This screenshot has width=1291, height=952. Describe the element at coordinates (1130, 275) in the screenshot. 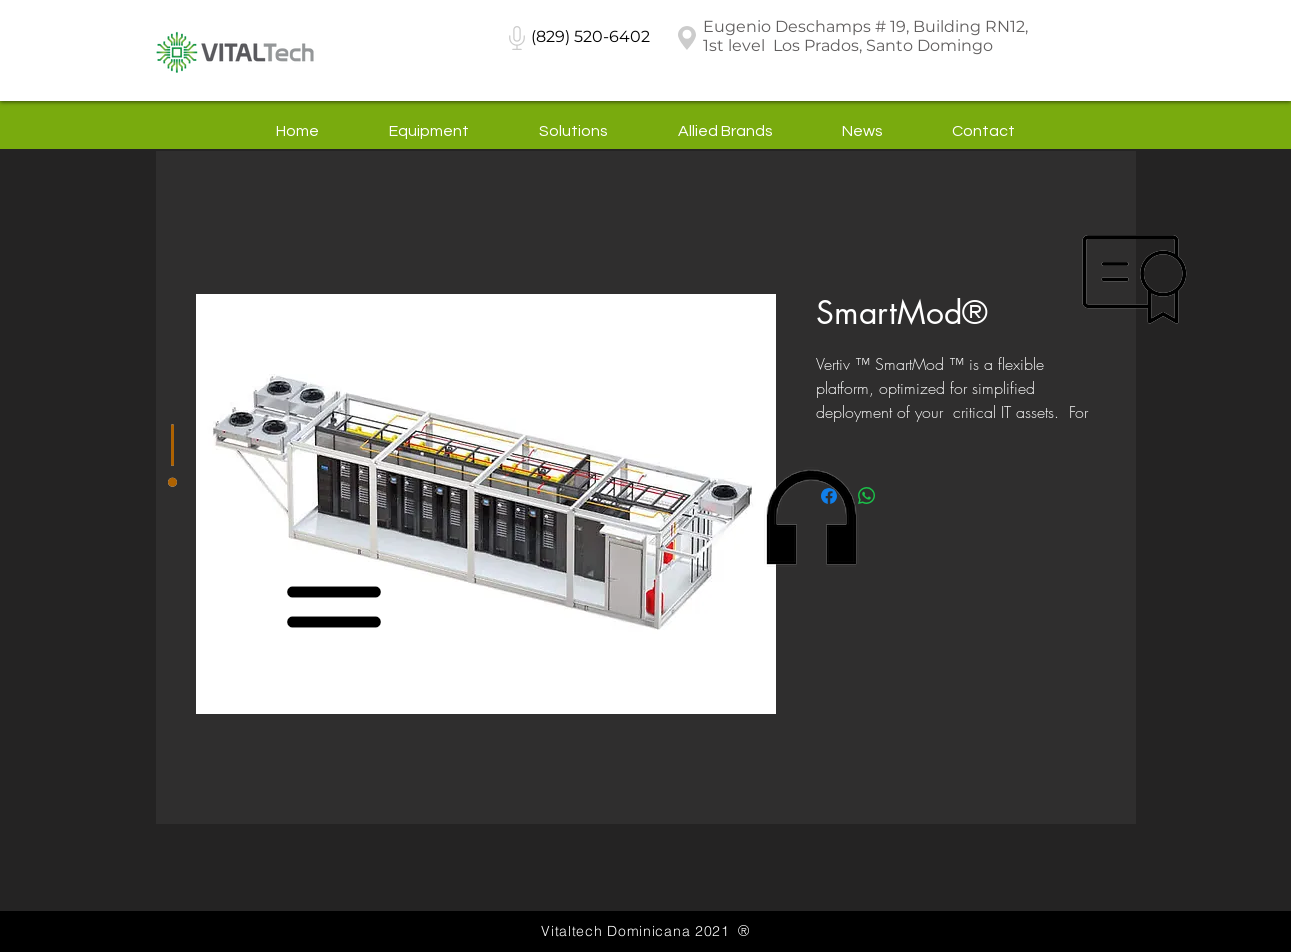

I see `view certificate or credential details` at that location.